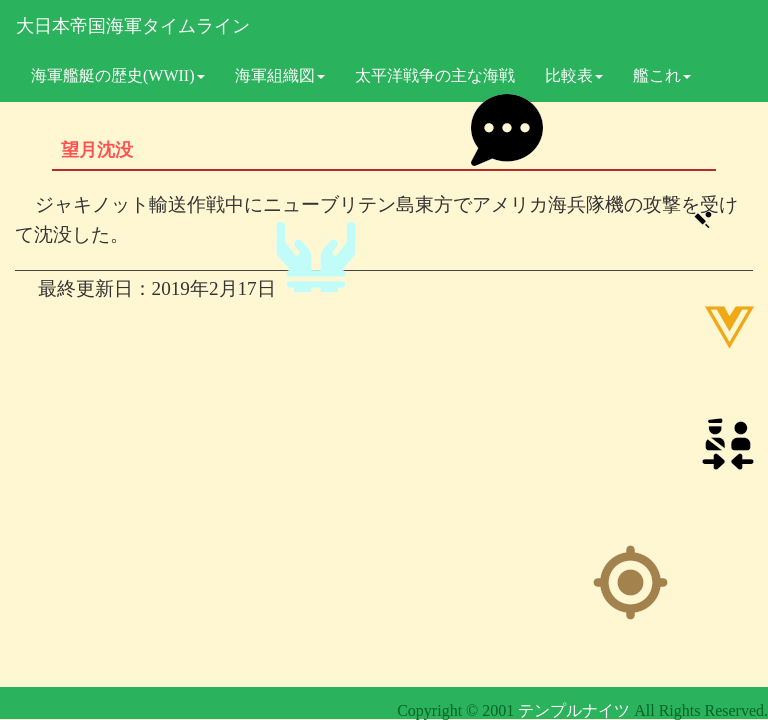  What do you see at coordinates (316, 257) in the screenshot?
I see `indicates restricted or bound user permissions` at bounding box center [316, 257].